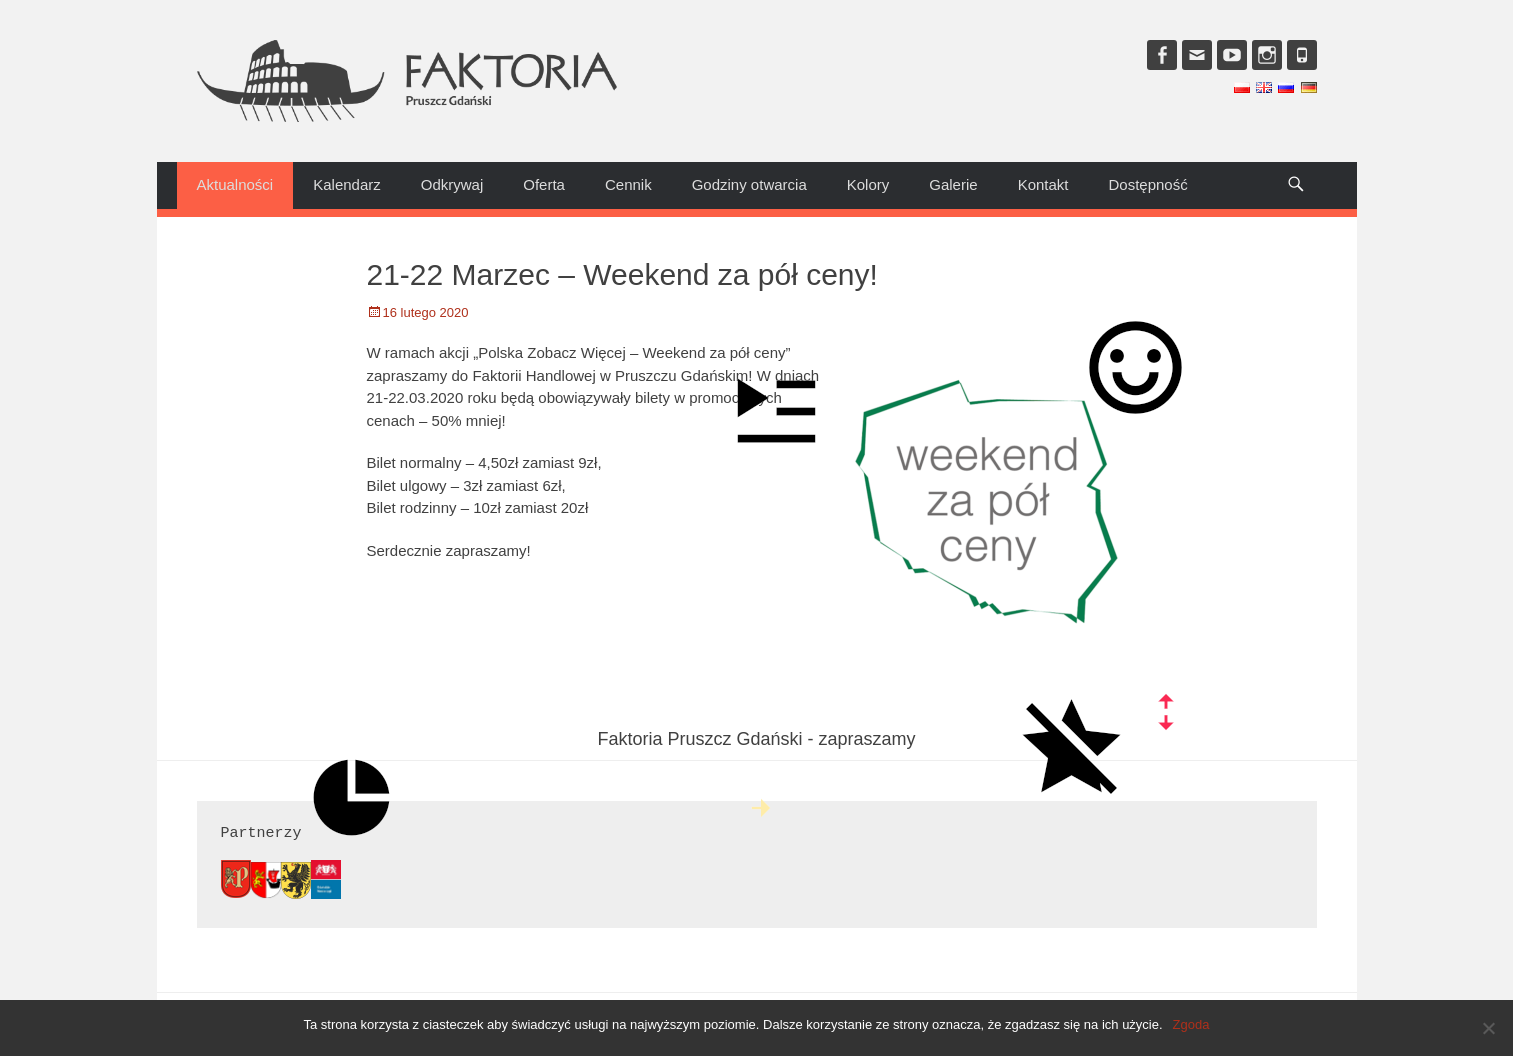 This screenshot has height=1056, width=1513. I want to click on expand content vertically, so click(1166, 712).